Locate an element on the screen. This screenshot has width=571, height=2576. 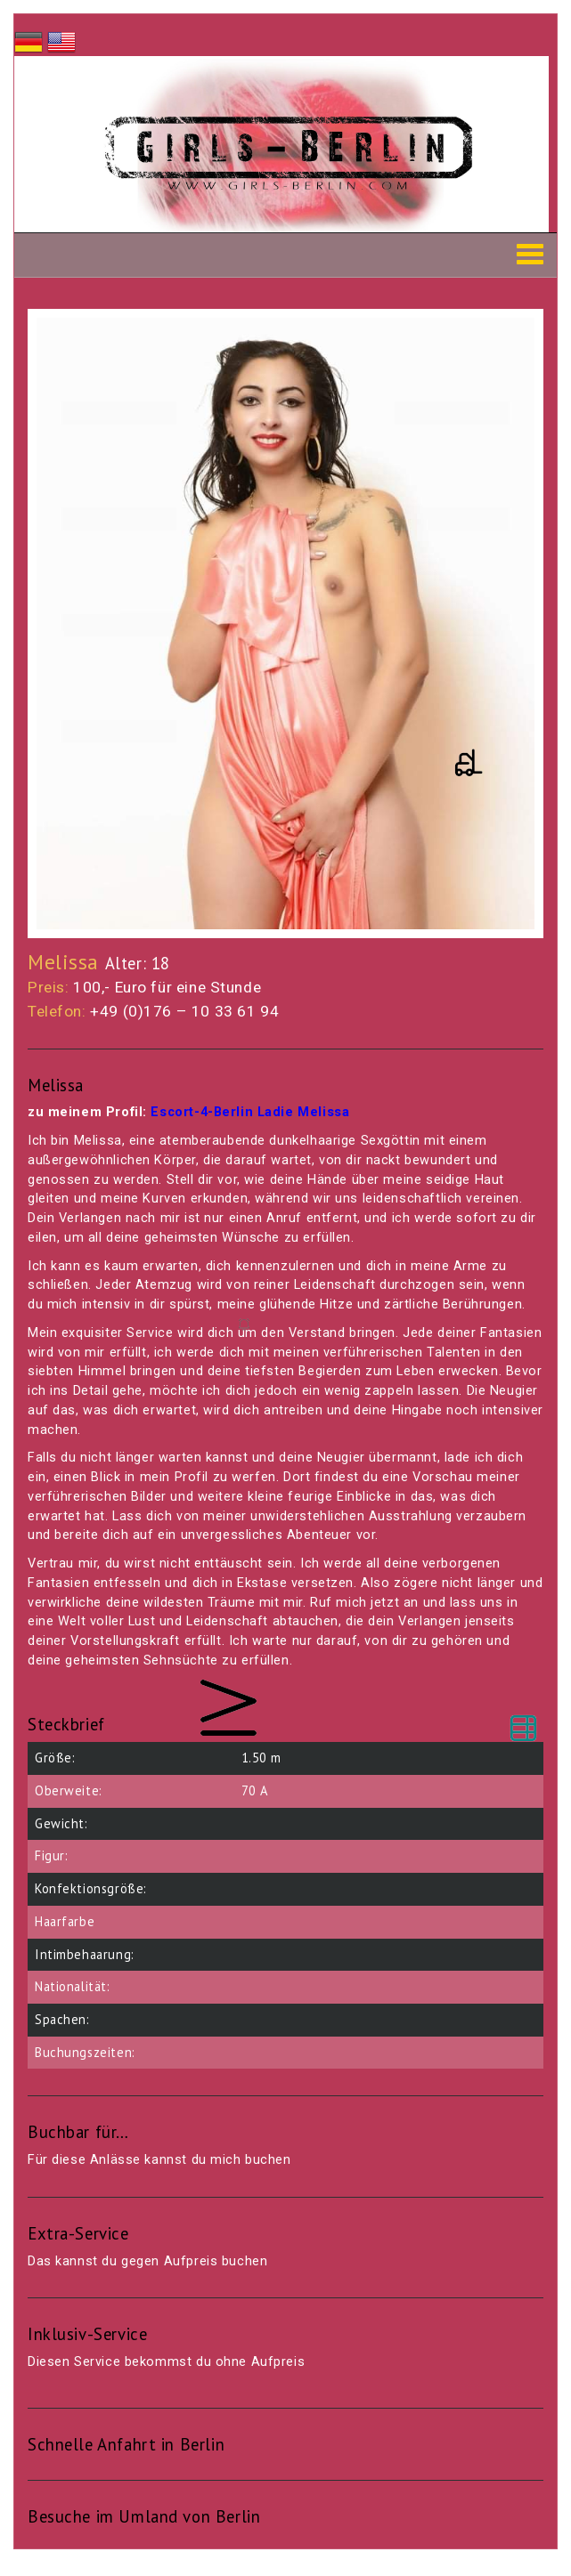
access table settings or configuration options is located at coordinates (523, 1728).